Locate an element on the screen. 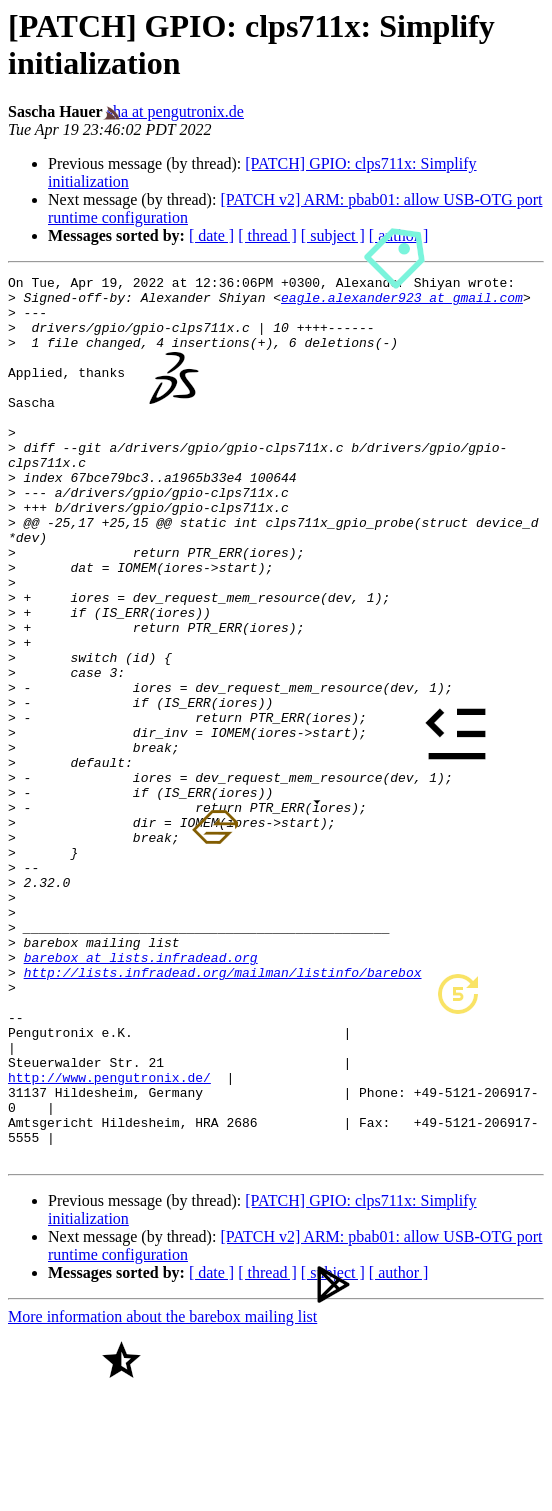 The height and width of the screenshot is (1511, 552). view or apply a price tag to an item is located at coordinates (395, 257).